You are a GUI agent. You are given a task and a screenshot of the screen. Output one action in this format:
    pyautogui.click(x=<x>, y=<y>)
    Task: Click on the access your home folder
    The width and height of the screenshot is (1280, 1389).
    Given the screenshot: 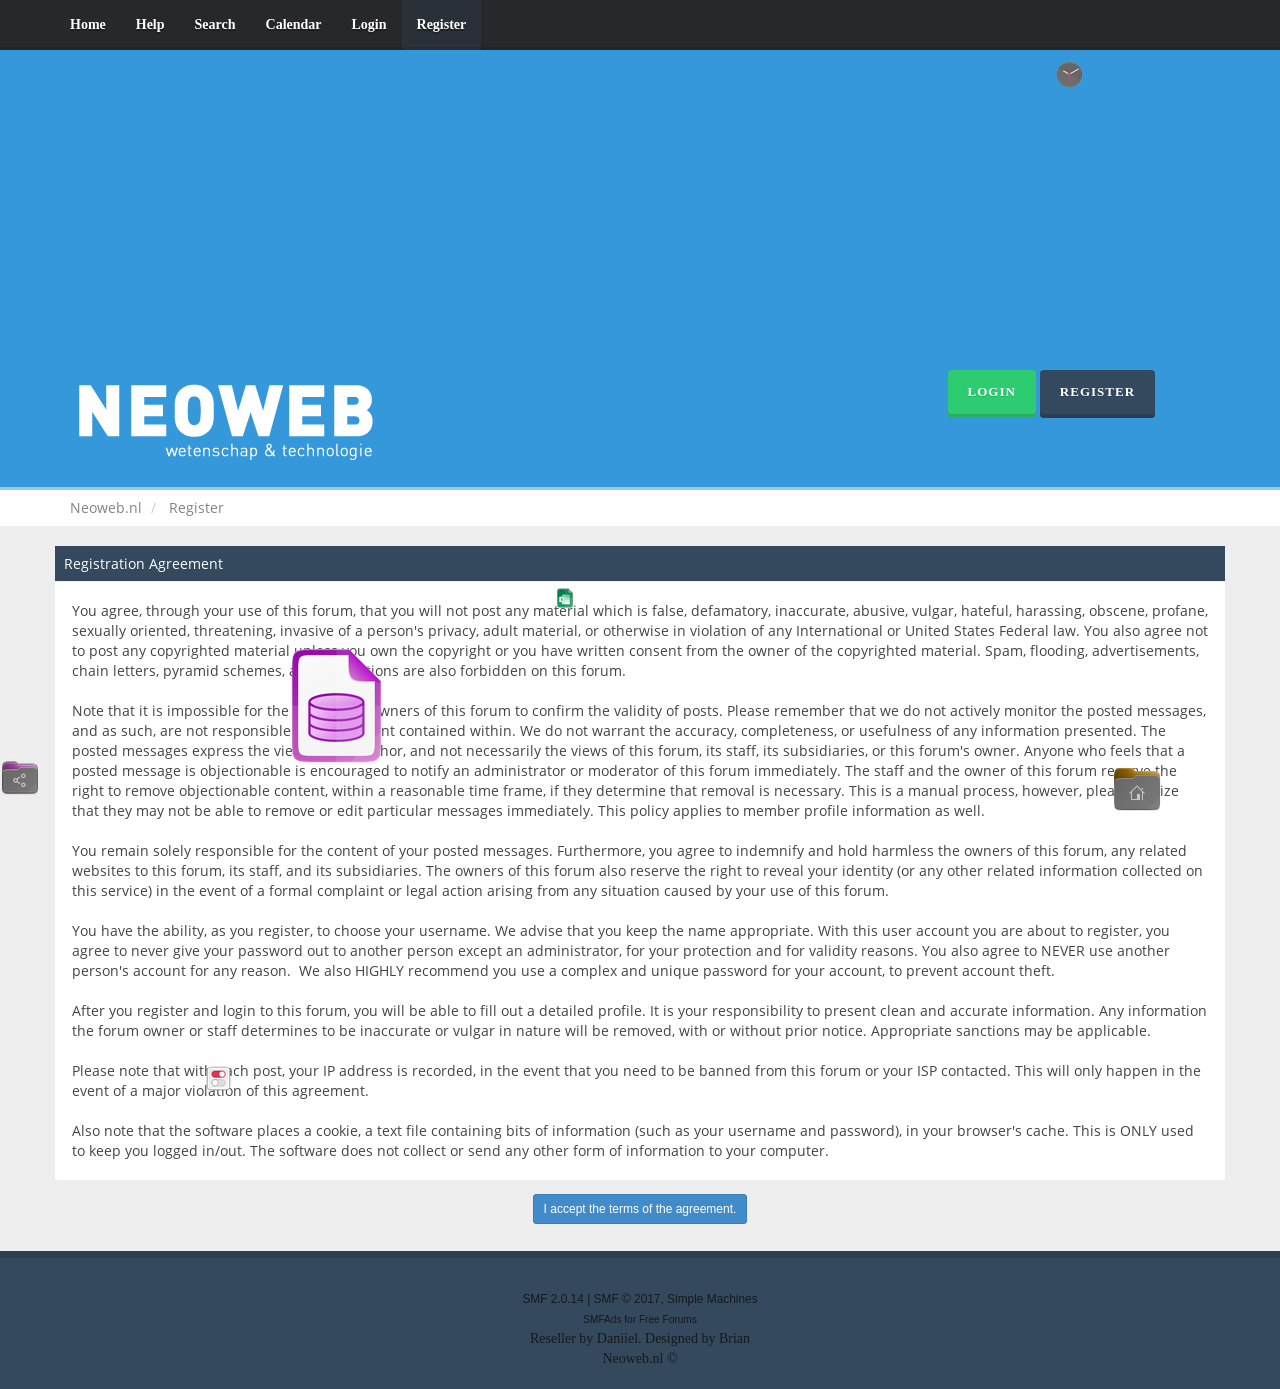 What is the action you would take?
    pyautogui.click(x=1137, y=789)
    